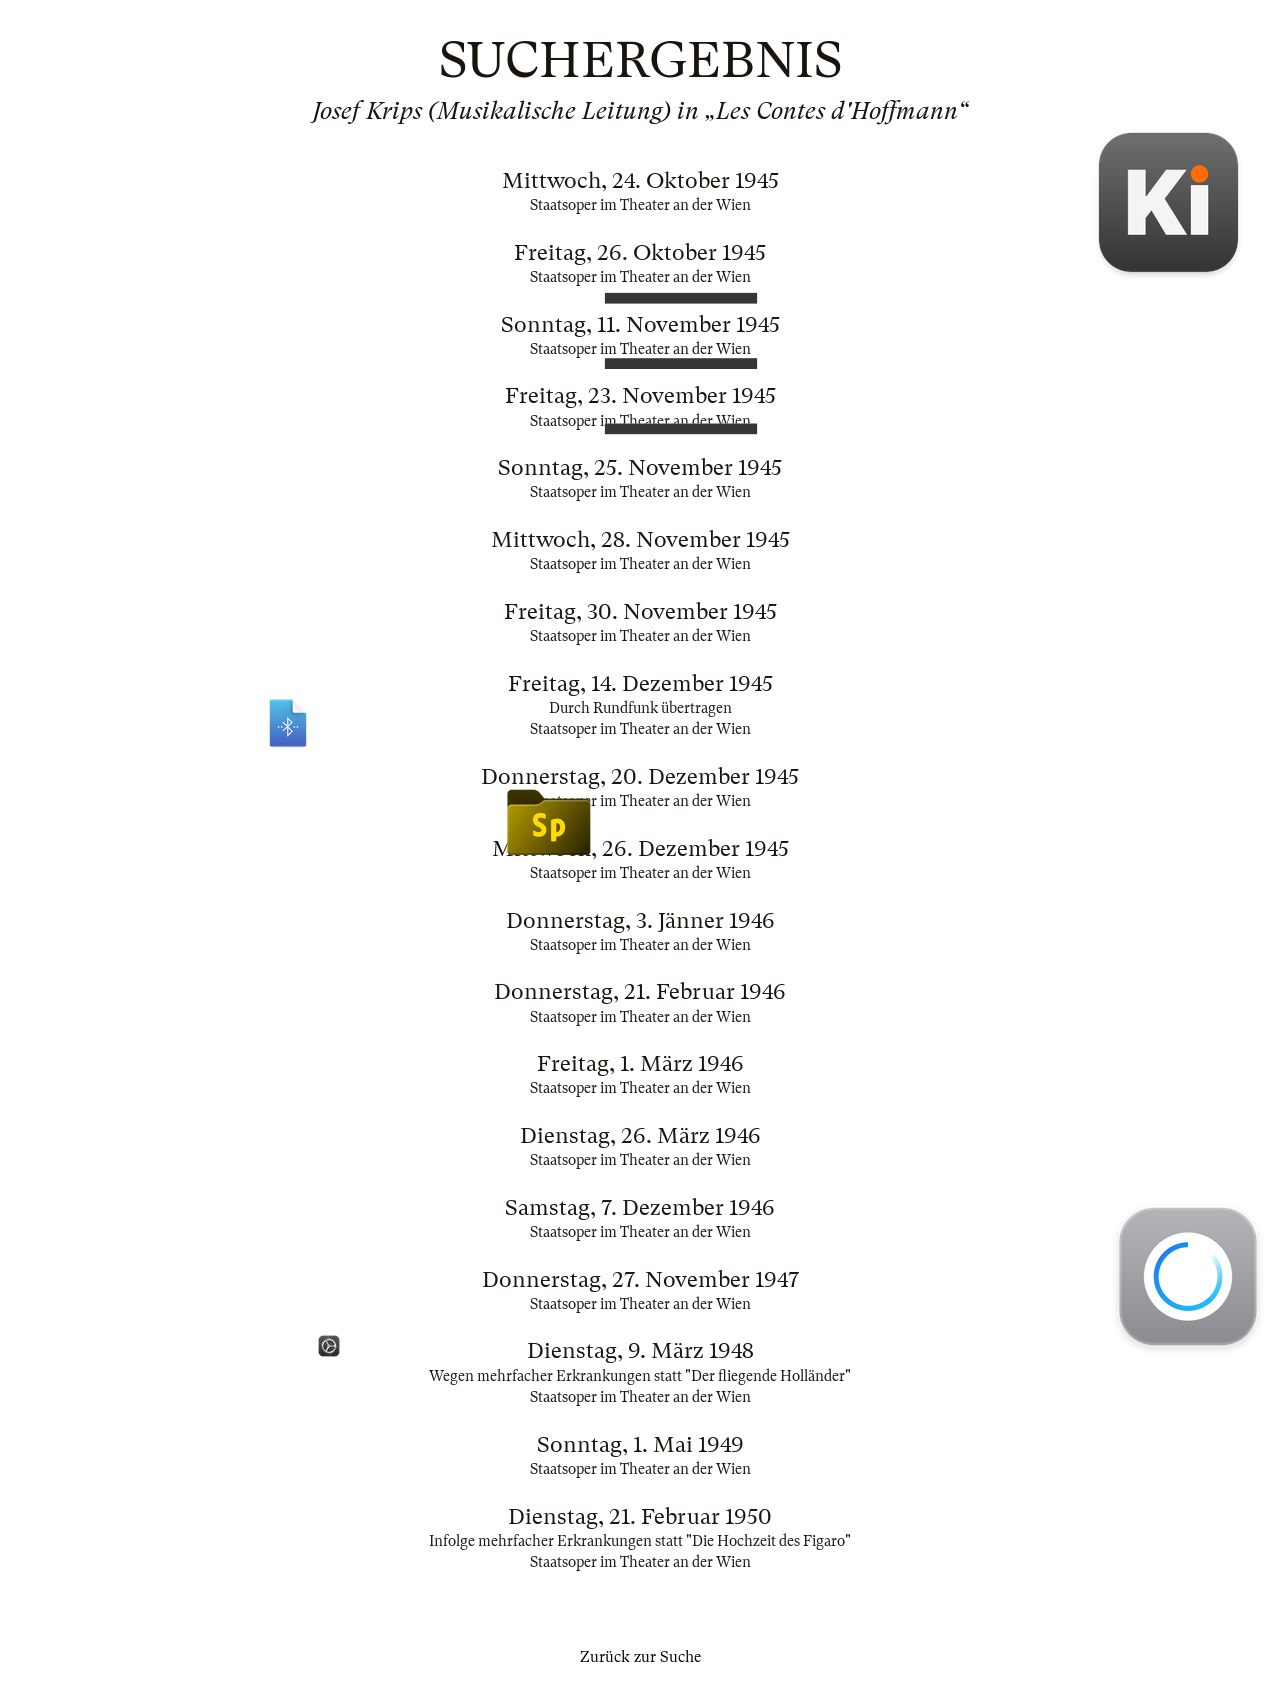  Describe the element at coordinates (1168, 202) in the screenshot. I see `open KiCad nightly build application` at that location.